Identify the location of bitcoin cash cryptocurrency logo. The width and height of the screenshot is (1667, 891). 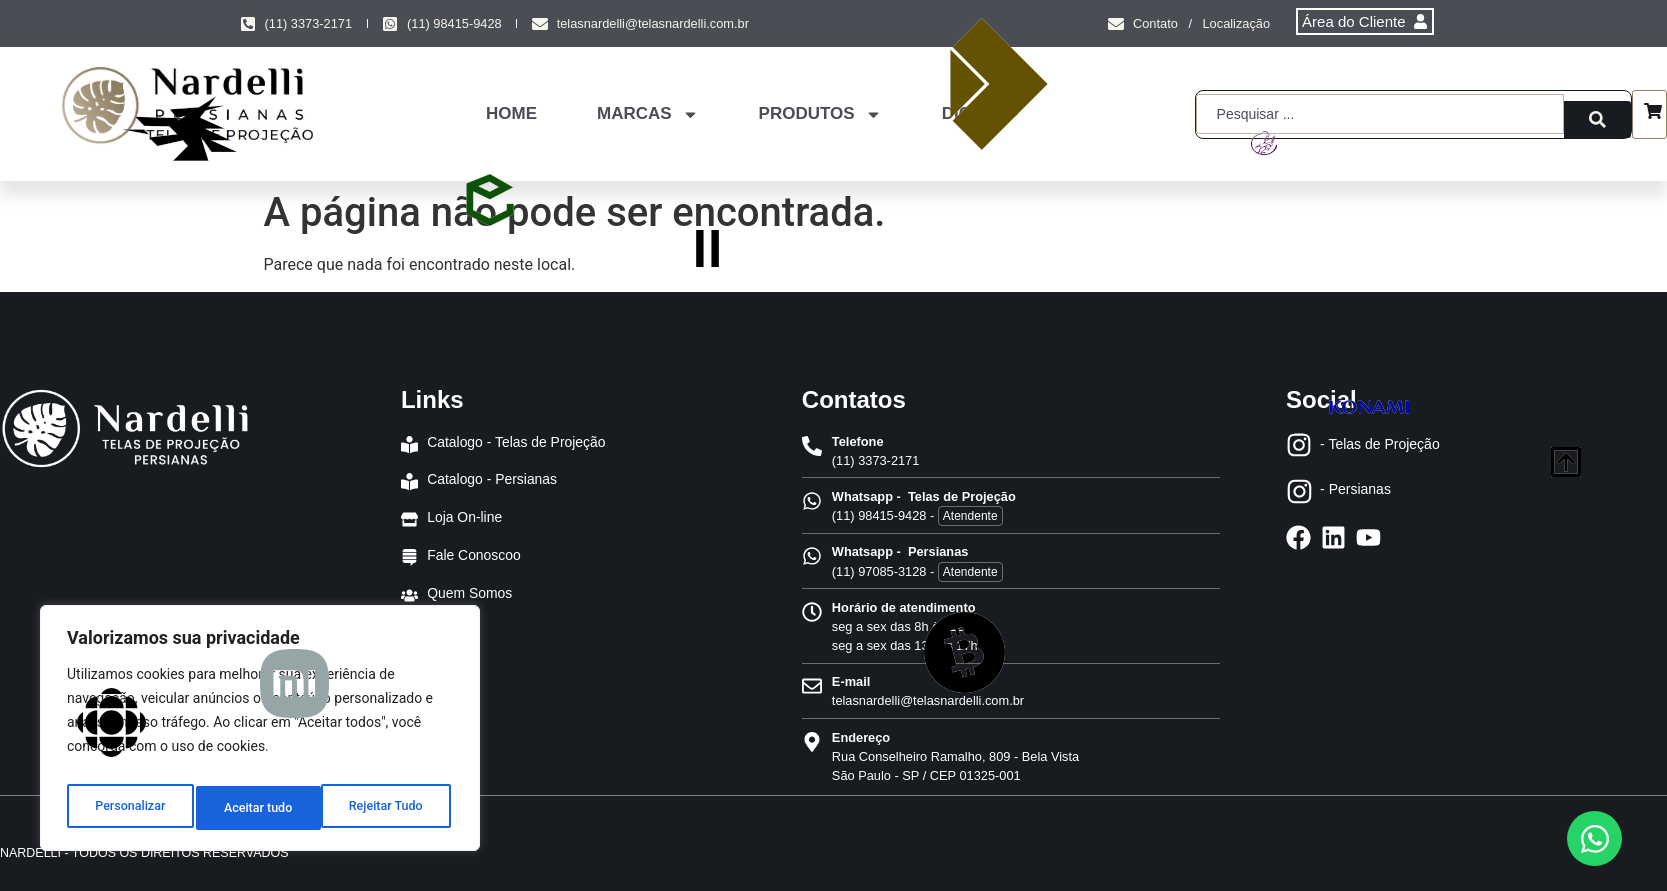
(964, 652).